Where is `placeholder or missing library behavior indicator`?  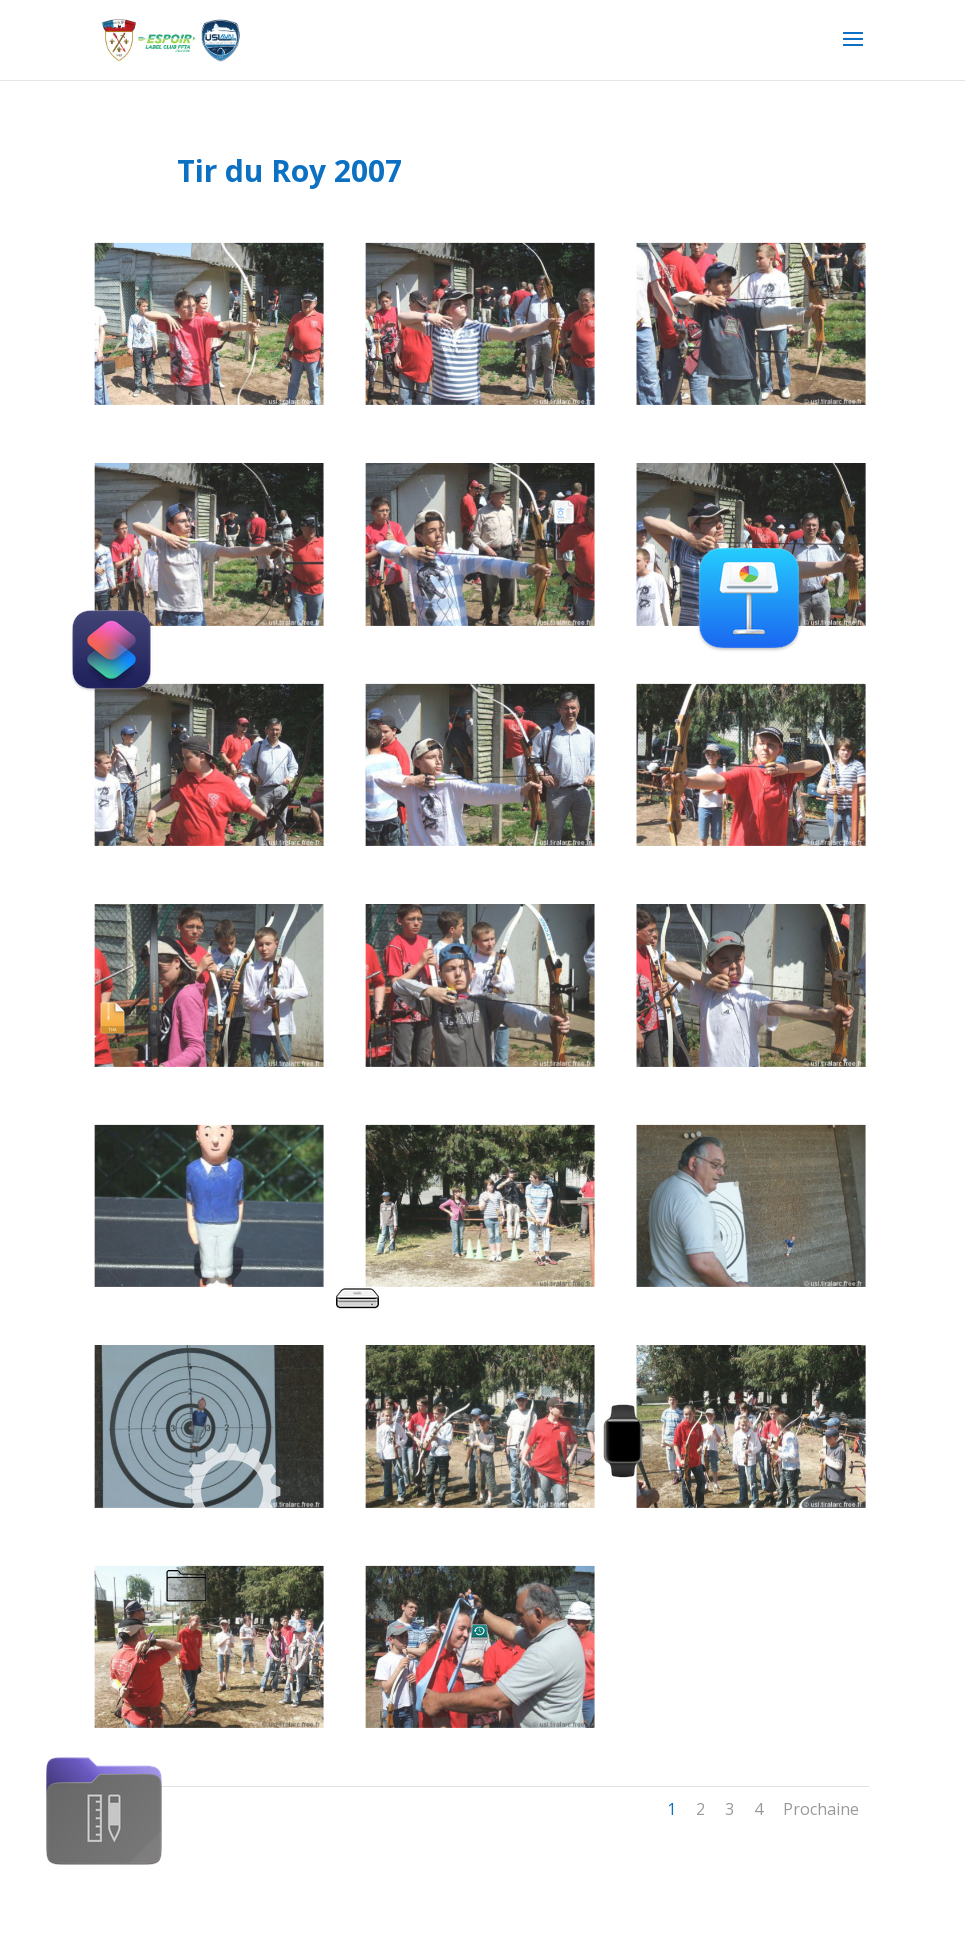
placeholder or missing library behavior indicator is located at coordinates (232, 1491).